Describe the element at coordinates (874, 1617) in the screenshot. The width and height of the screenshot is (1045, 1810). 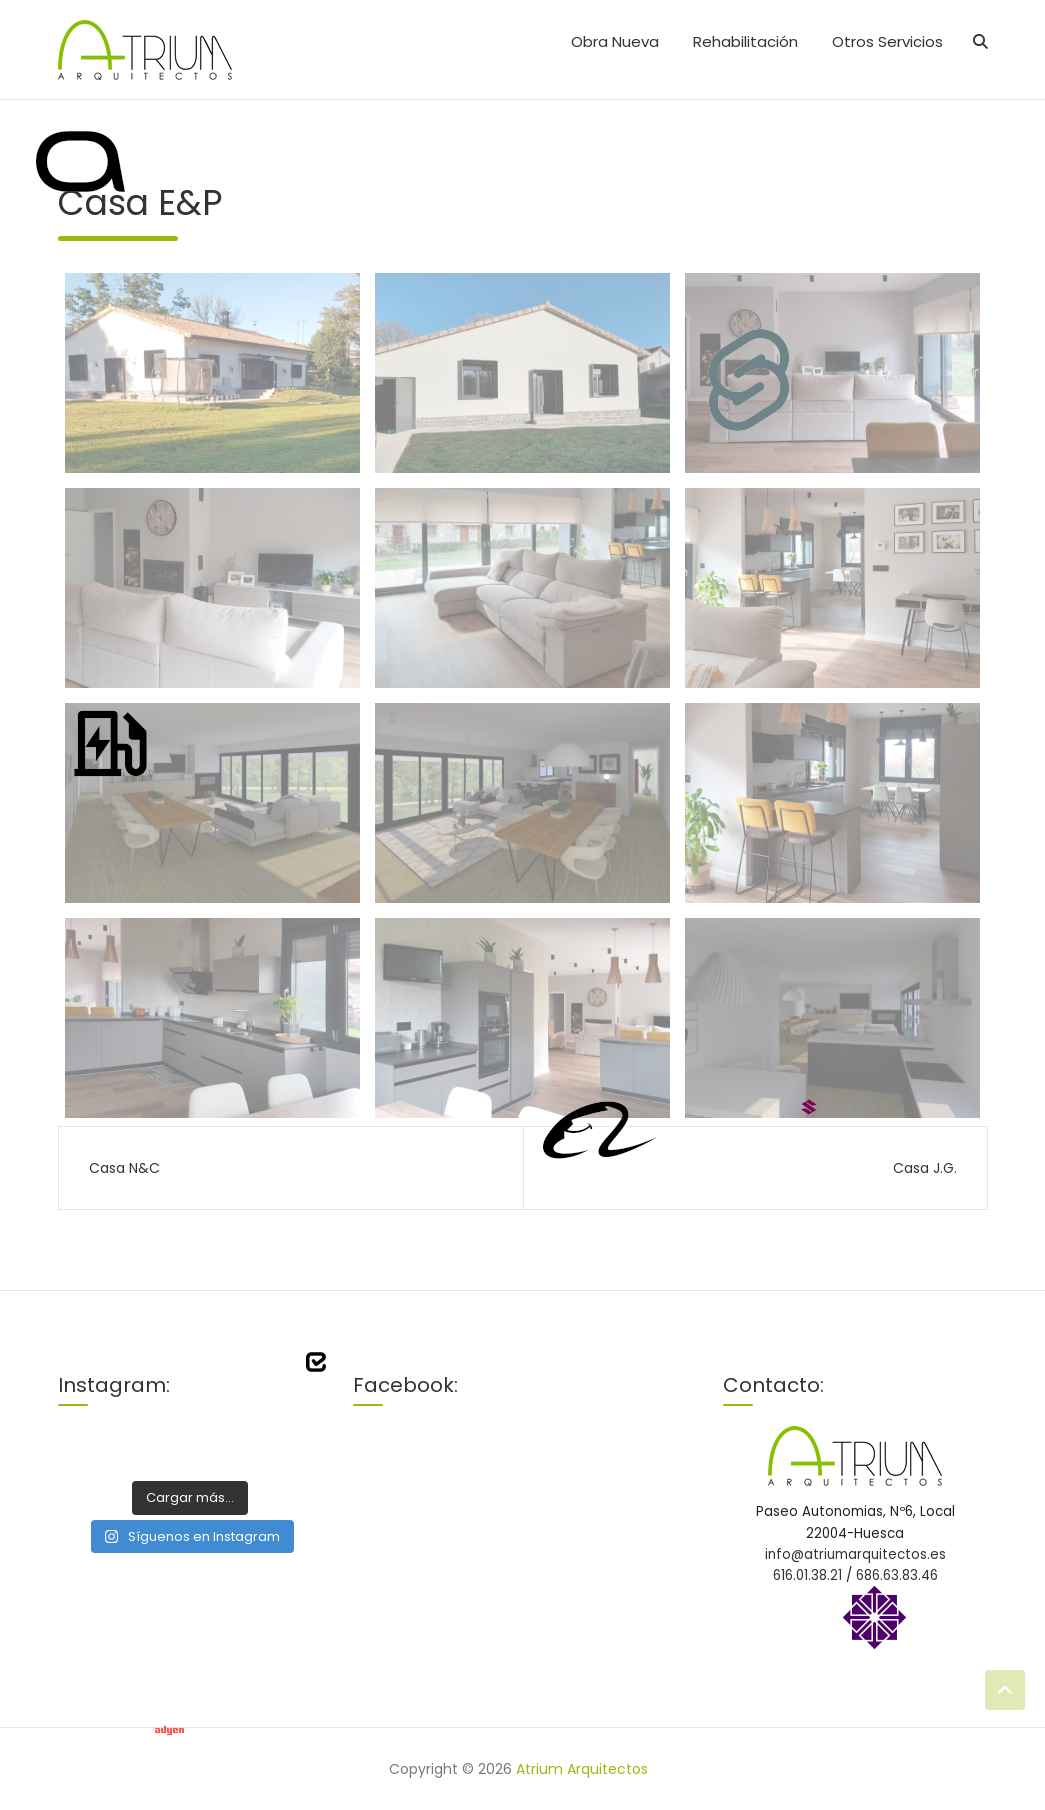
I see `centos linux distribution logo` at that location.